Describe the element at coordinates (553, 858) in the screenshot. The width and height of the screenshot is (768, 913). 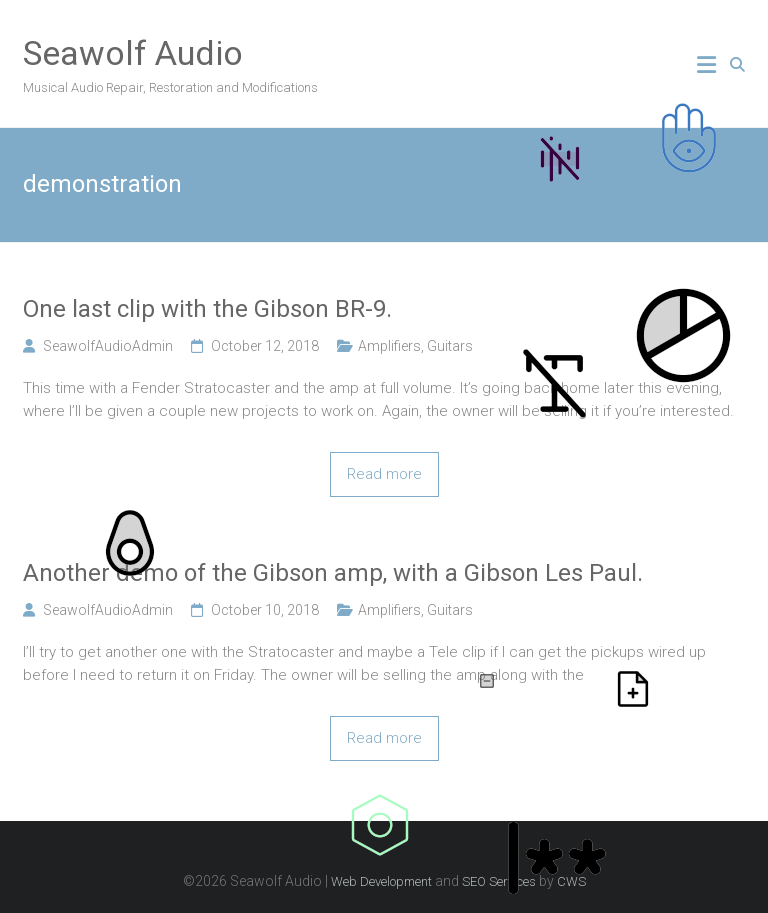
I see `enter or view password field` at that location.